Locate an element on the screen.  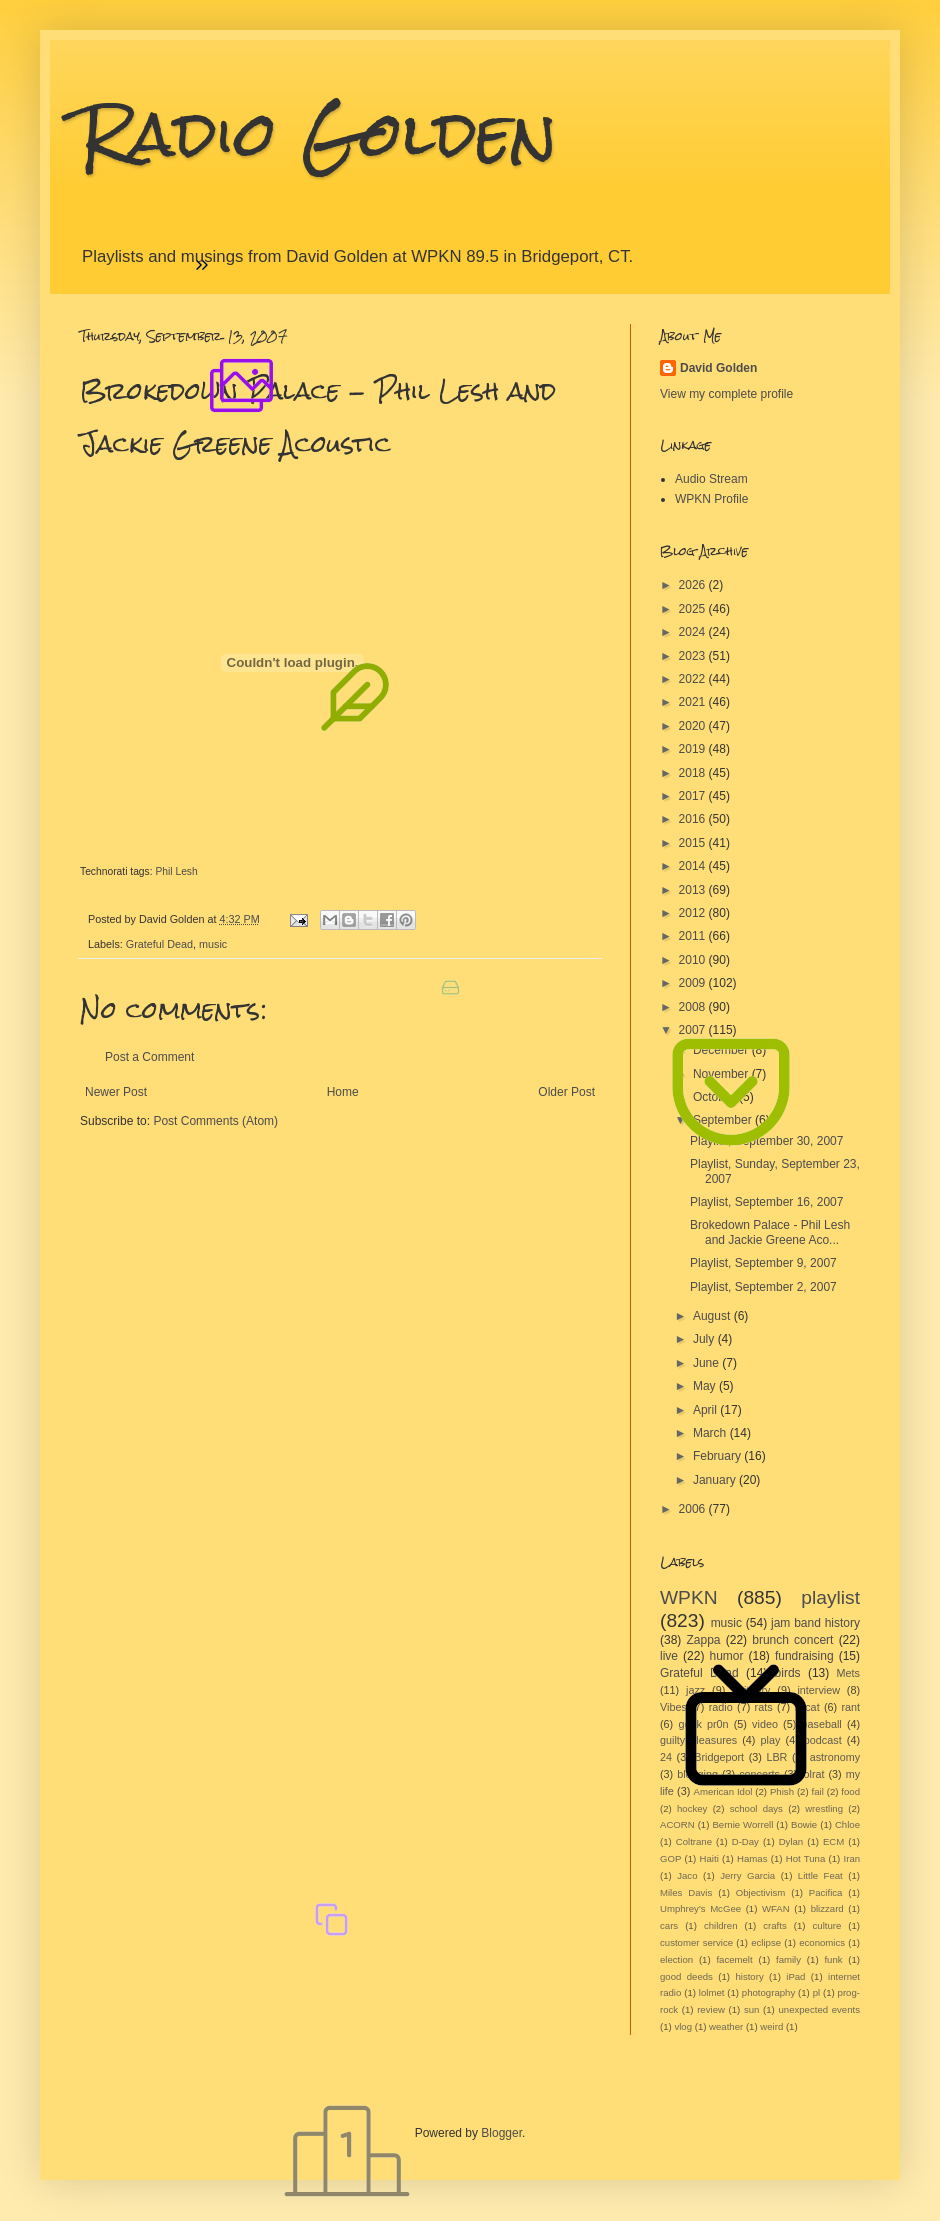
view leaderboard rankings is located at coordinates (347, 2151).